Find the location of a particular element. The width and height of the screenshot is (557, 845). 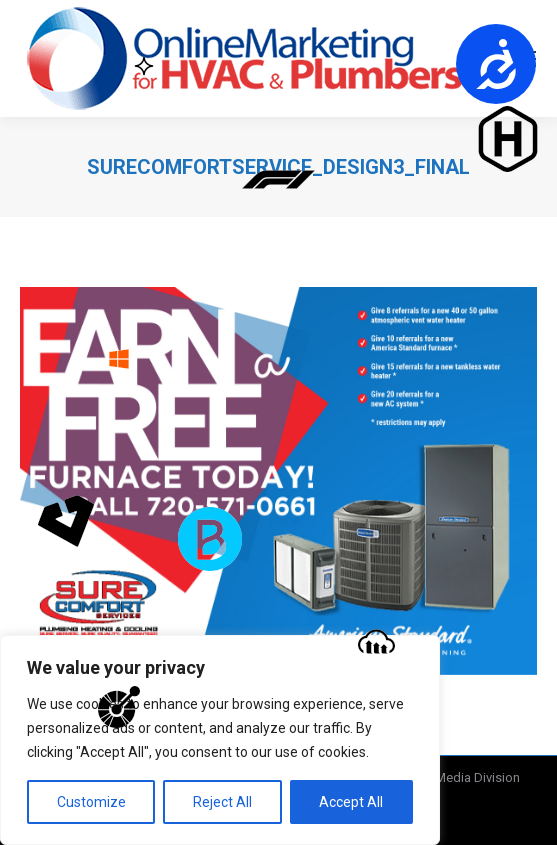

open Windows application or settings is located at coordinates (119, 359).